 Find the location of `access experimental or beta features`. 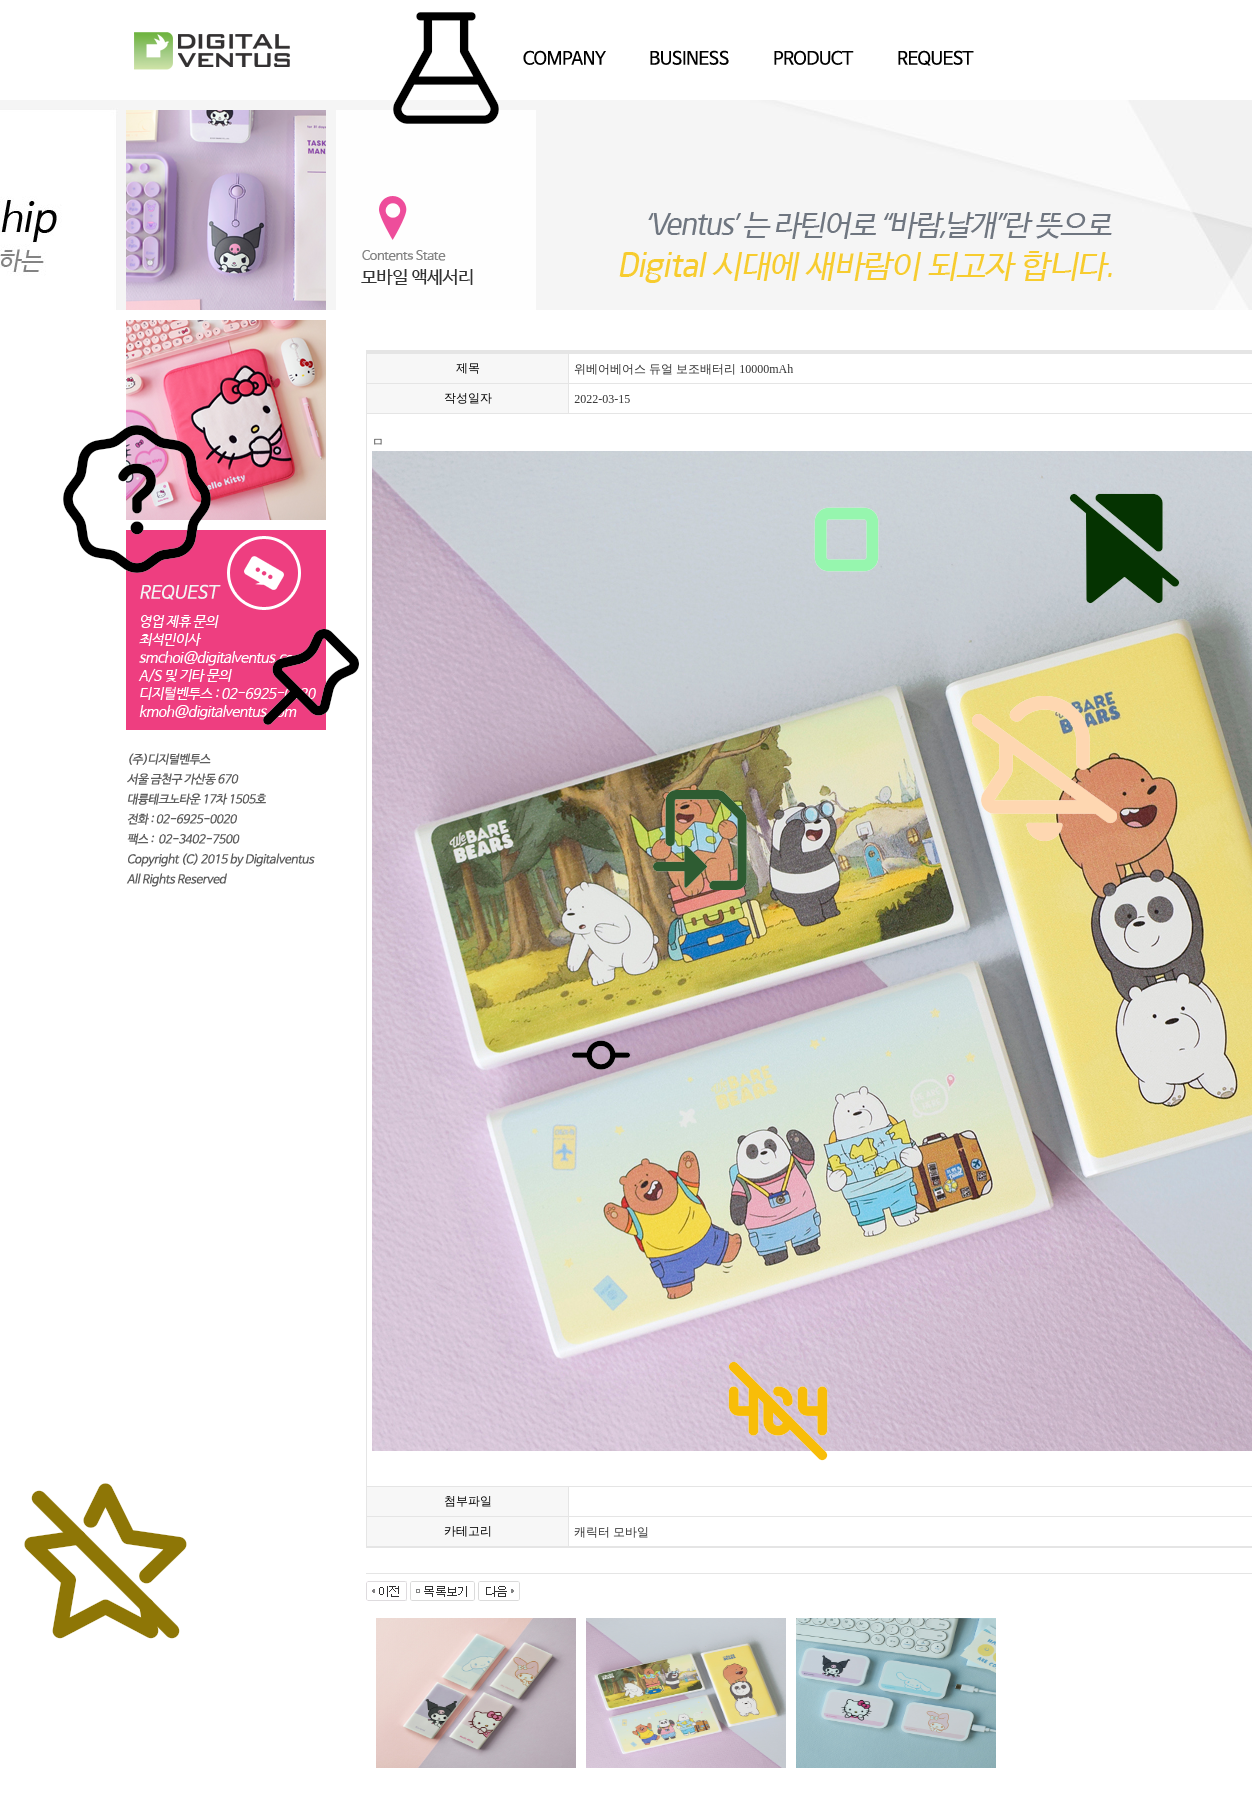

access experimental or beta features is located at coordinates (446, 68).